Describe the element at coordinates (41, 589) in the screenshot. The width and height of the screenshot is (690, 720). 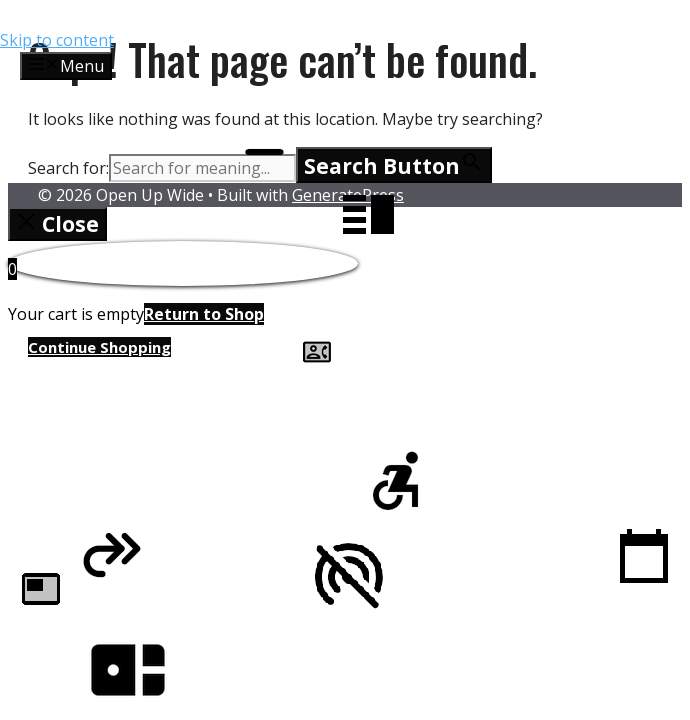
I see `access featured or highlighted video content` at that location.